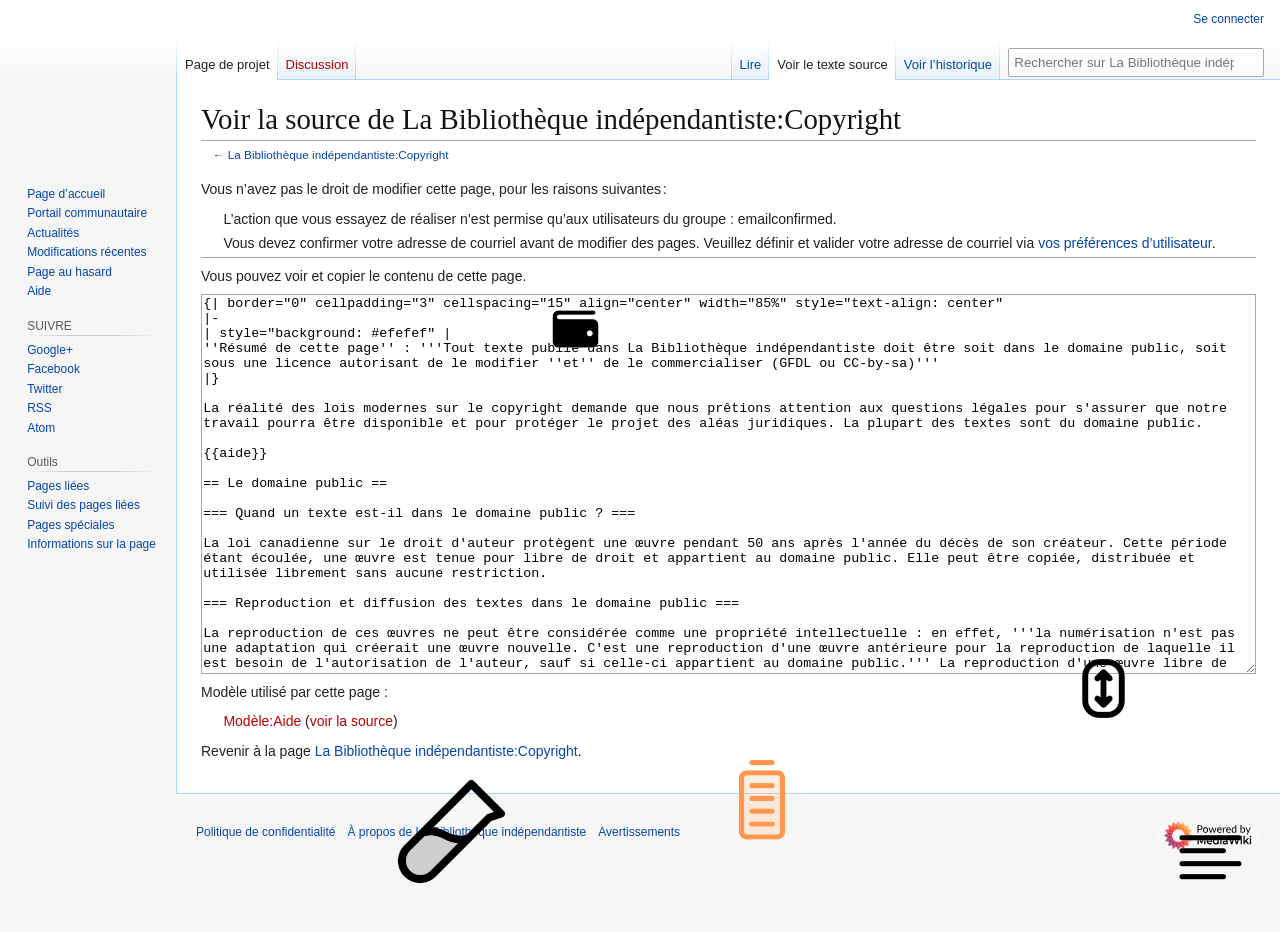 Image resolution: width=1280 pixels, height=932 pixels. I want to click on access your wallet or payment methods, so click(575, 330).